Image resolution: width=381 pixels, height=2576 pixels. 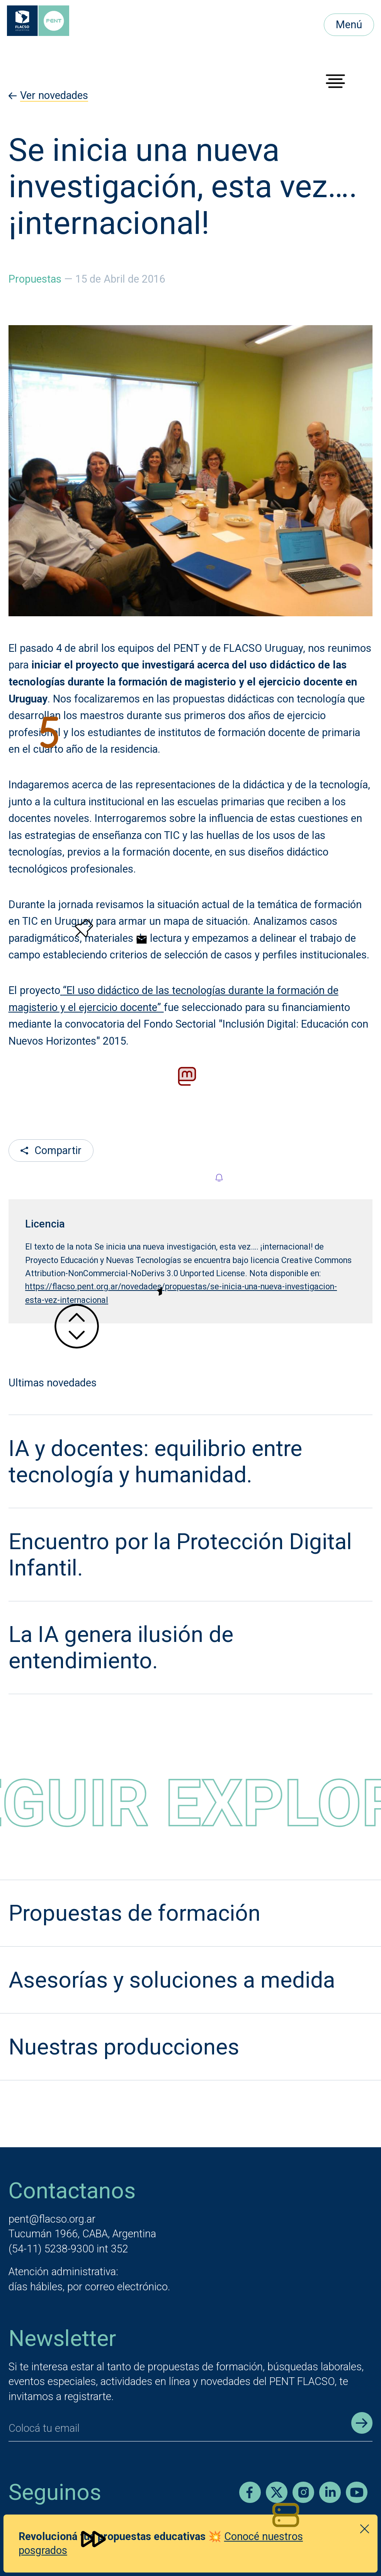 What do you see at coordinates (141, 939) in the screenshot?
I see `mark message as unread` at bounding box center [141, 939].